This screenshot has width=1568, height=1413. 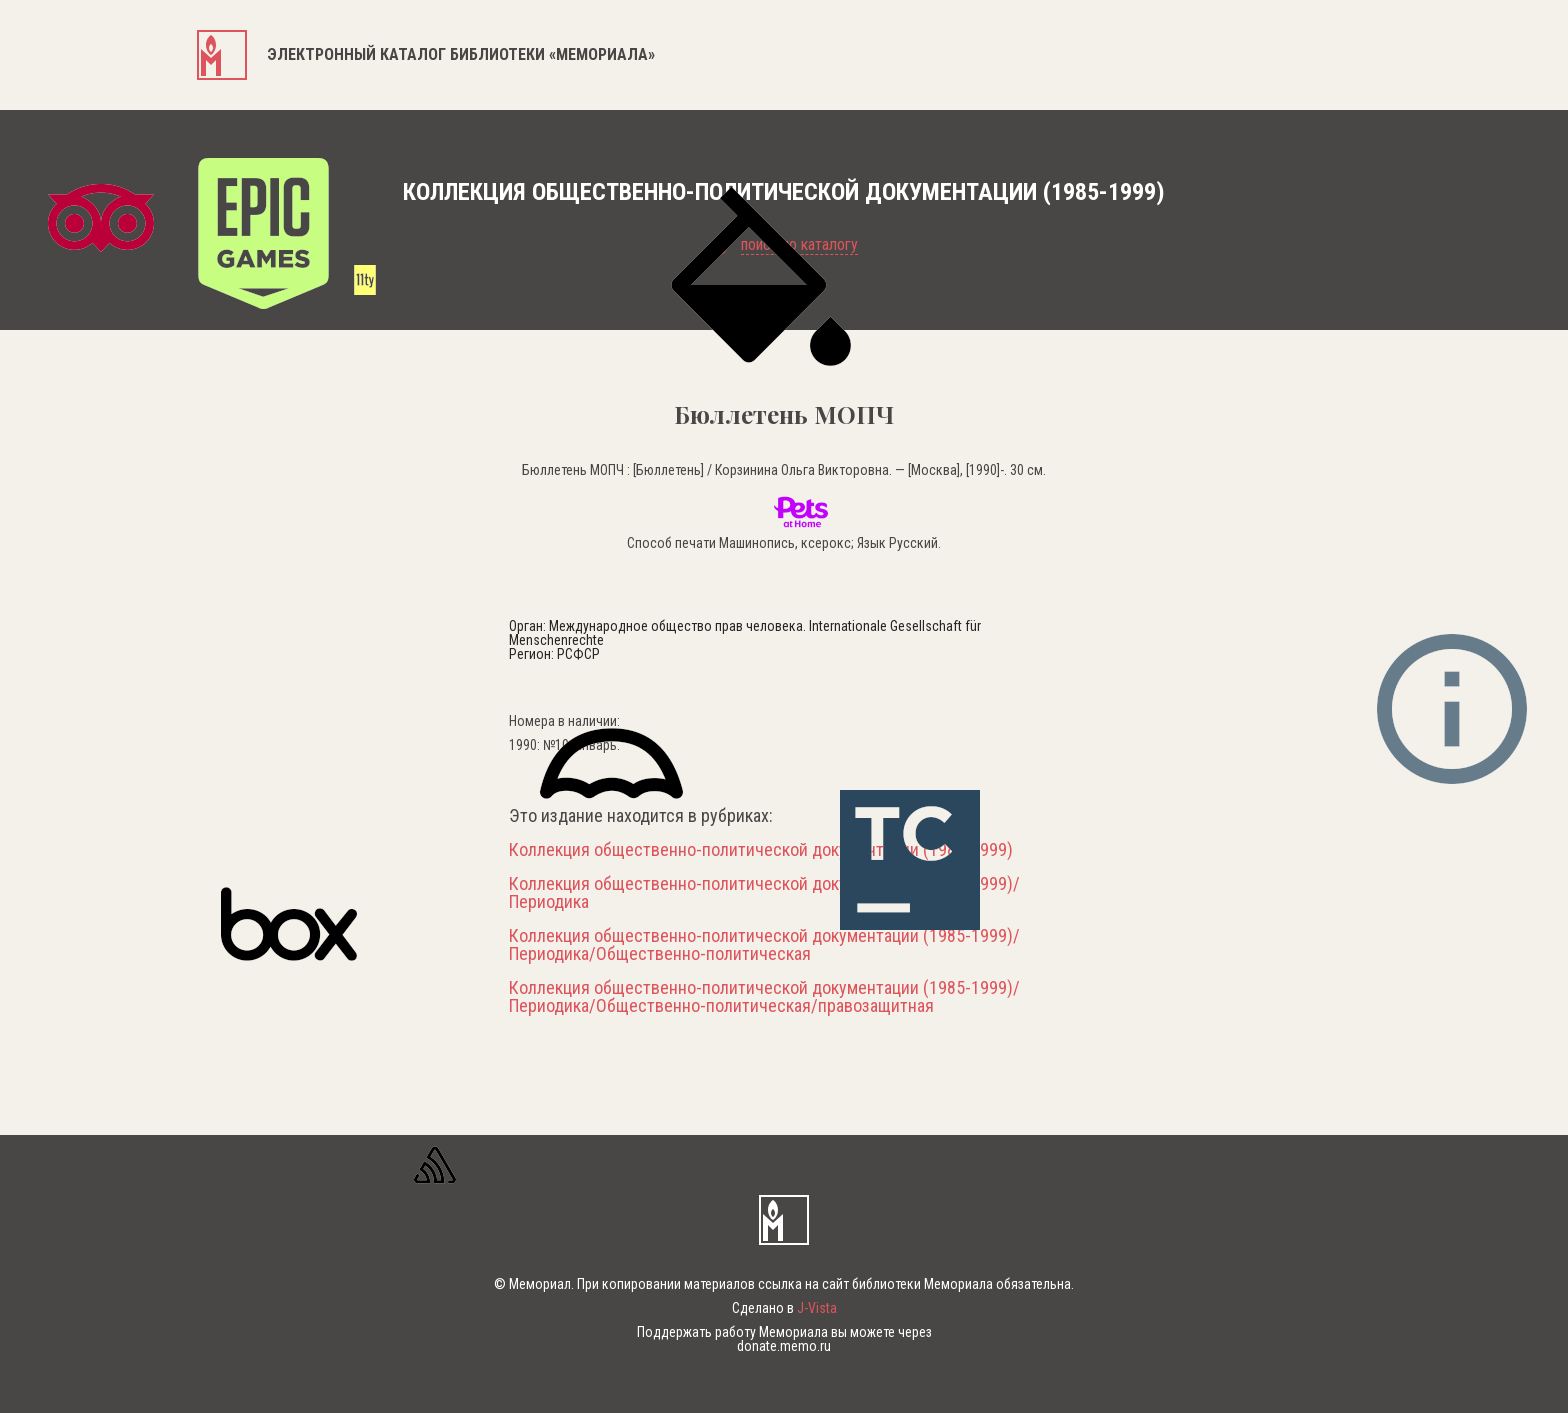 What do you see at coordinates (101, 218) in the screenshot?
I see `open tripadvisor app` at bounding box center [101, 218].